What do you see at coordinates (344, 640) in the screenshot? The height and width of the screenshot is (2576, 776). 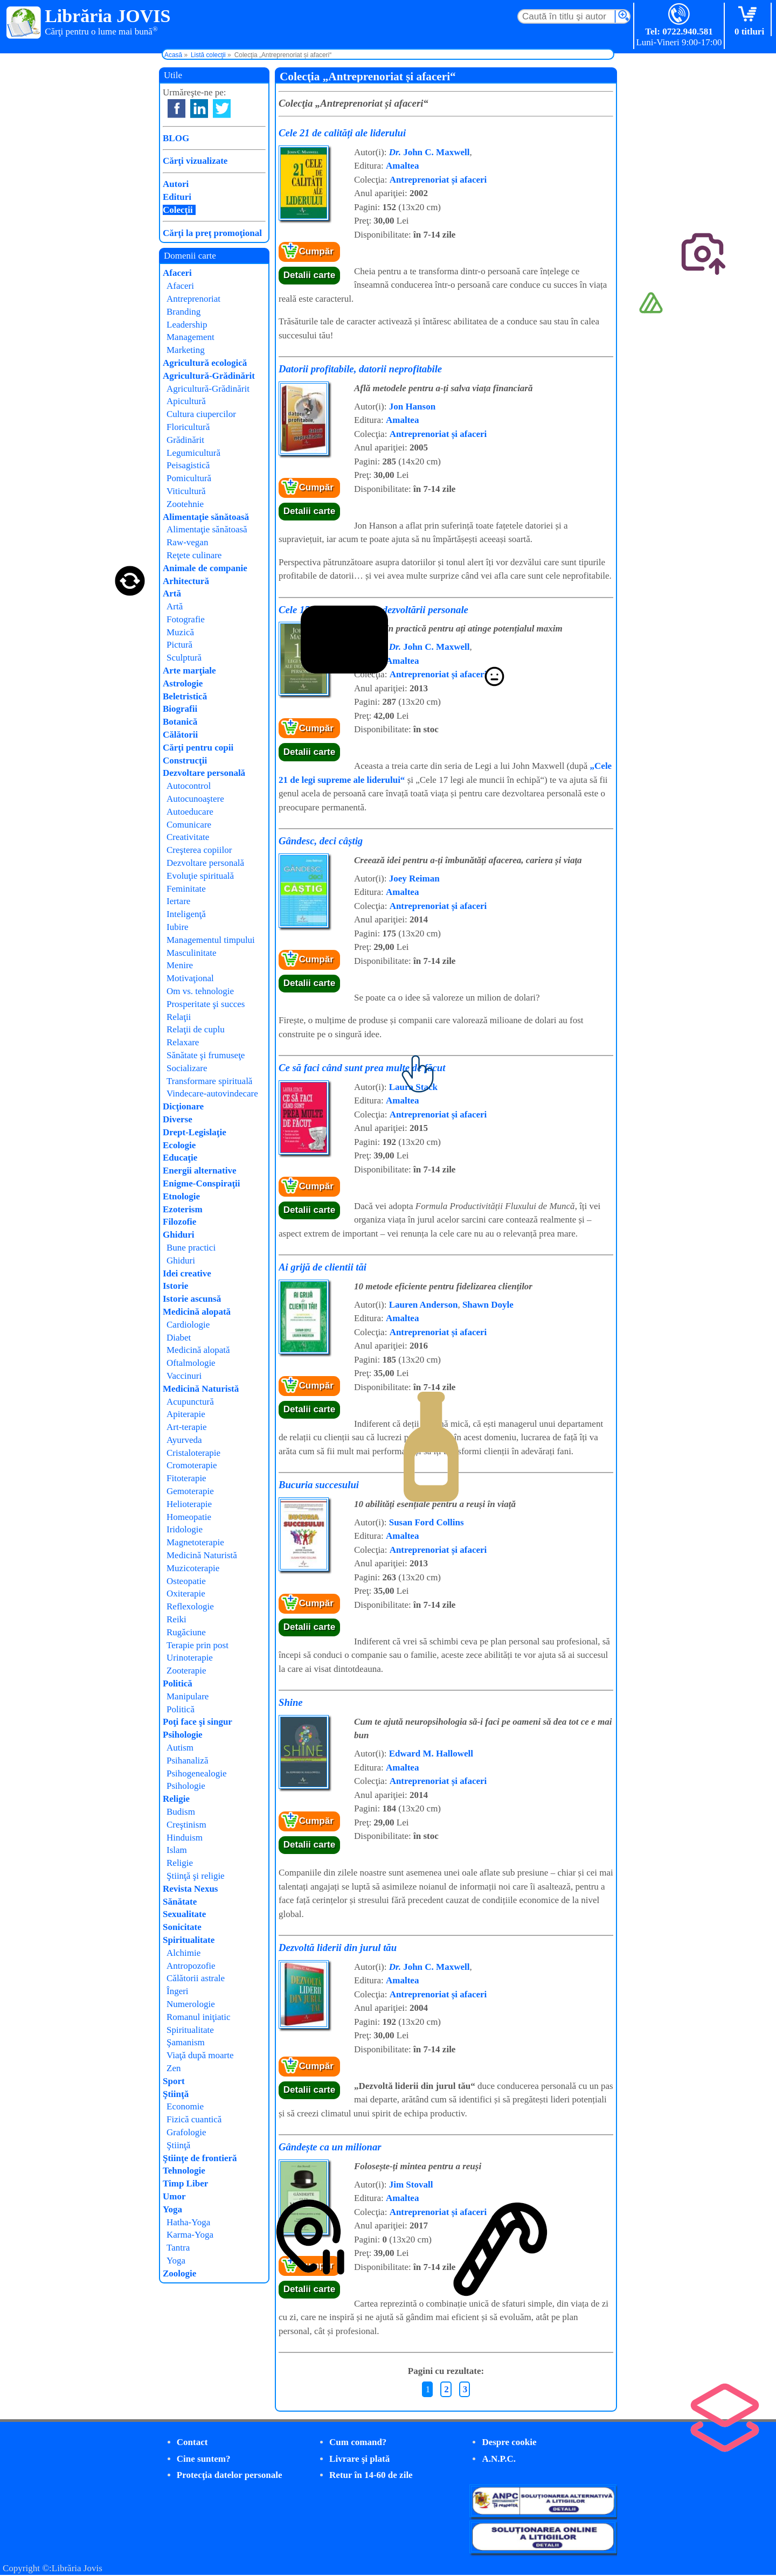 I see `switch to landscape orientation` at bounding box center [344, 640].